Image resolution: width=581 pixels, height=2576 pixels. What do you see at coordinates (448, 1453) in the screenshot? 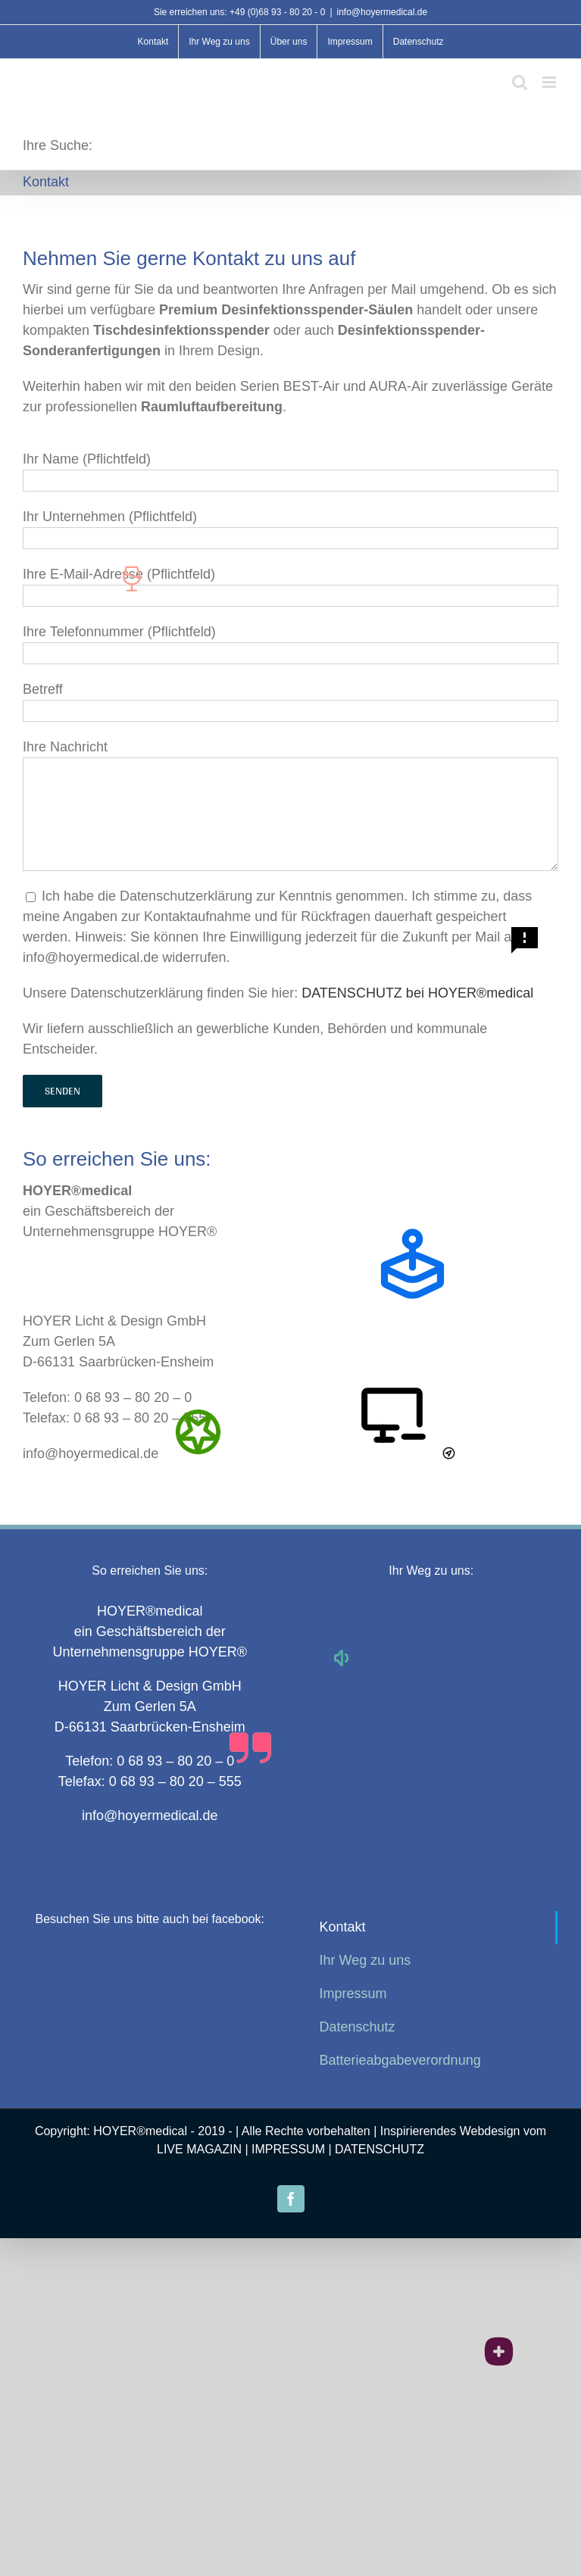
I see `access current location services` at bounding box center [448, 1453].